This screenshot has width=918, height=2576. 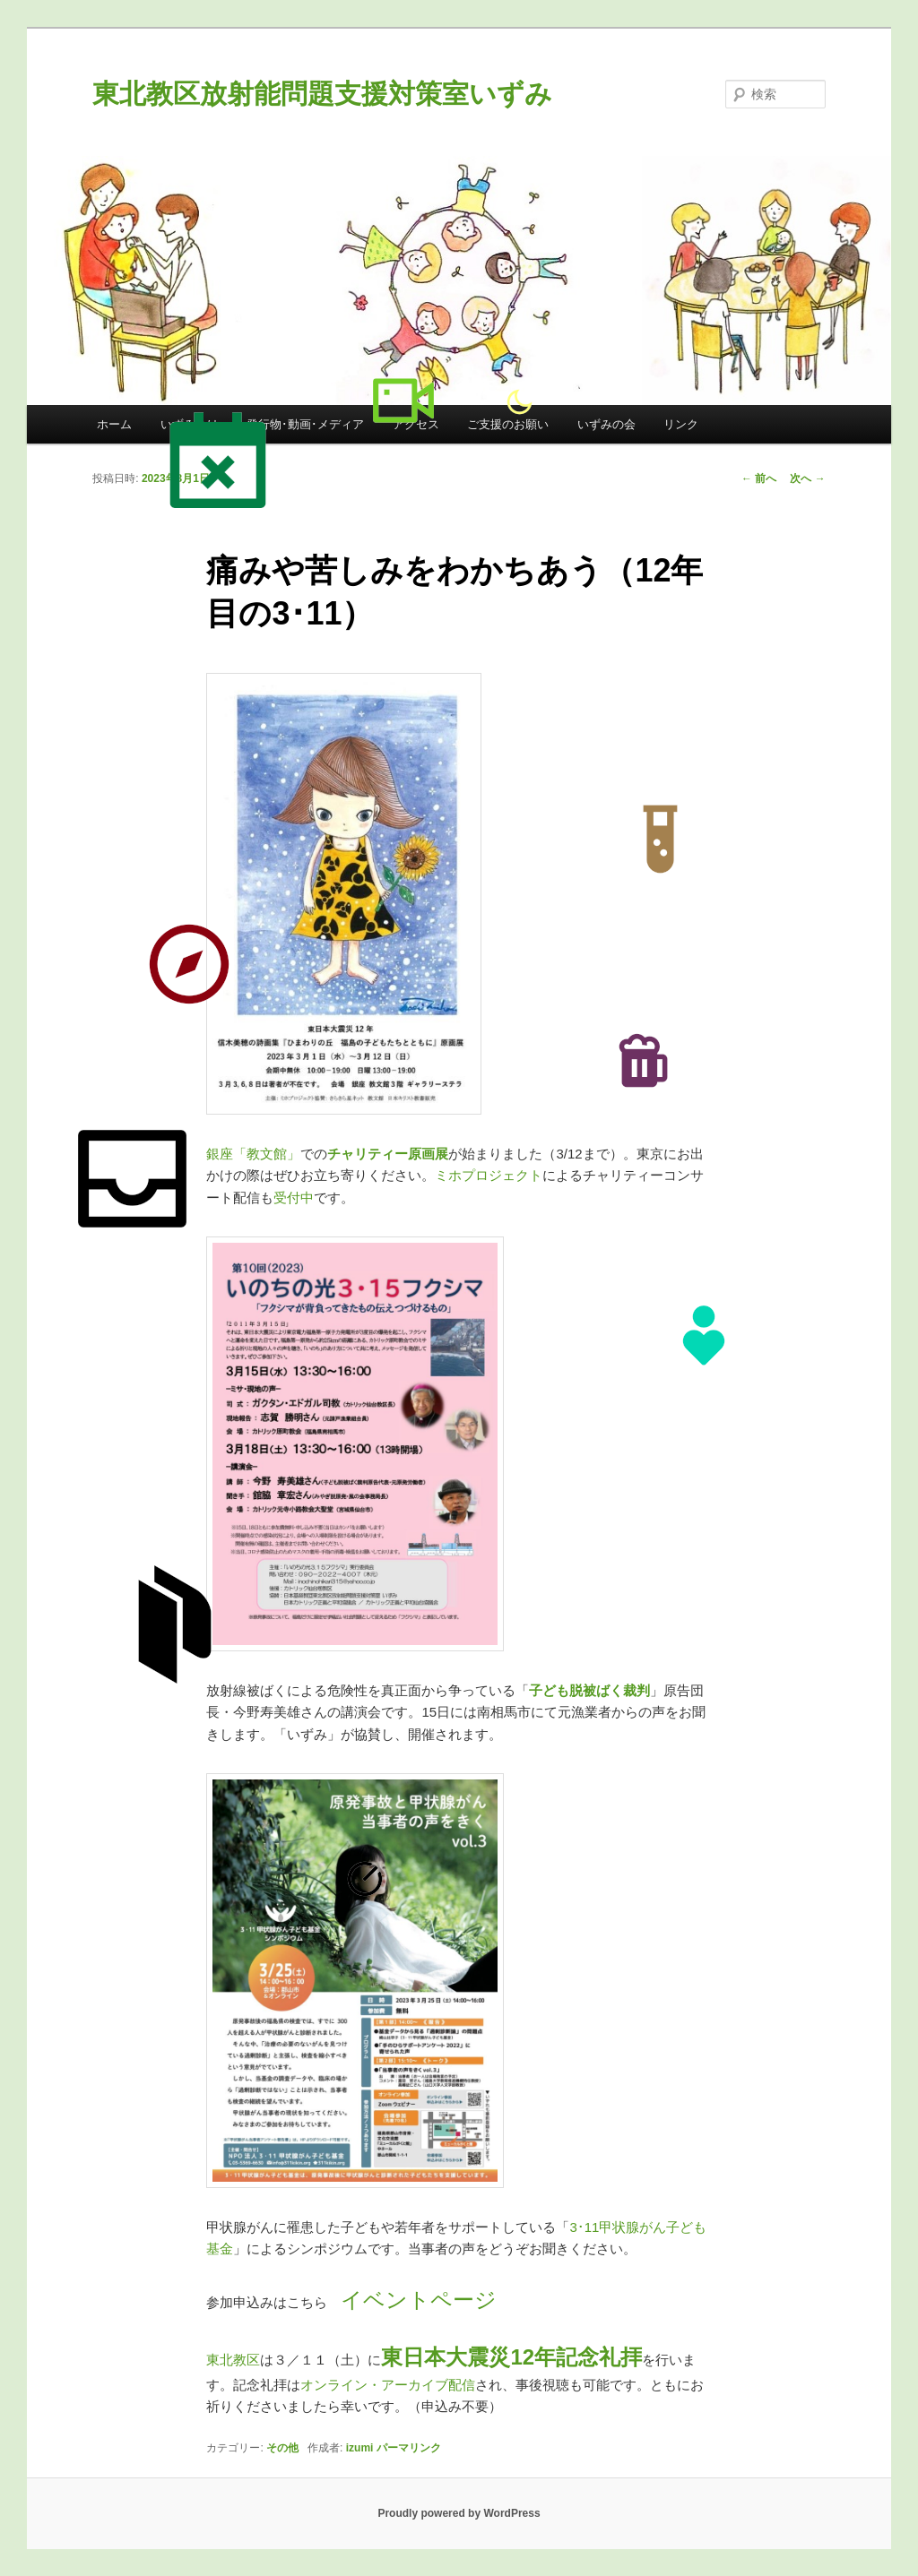 What do you see at coordinates (175, 1624) in the screenshot?
I see `HashiCorp Packer application` at bounding box center [175, 1624].